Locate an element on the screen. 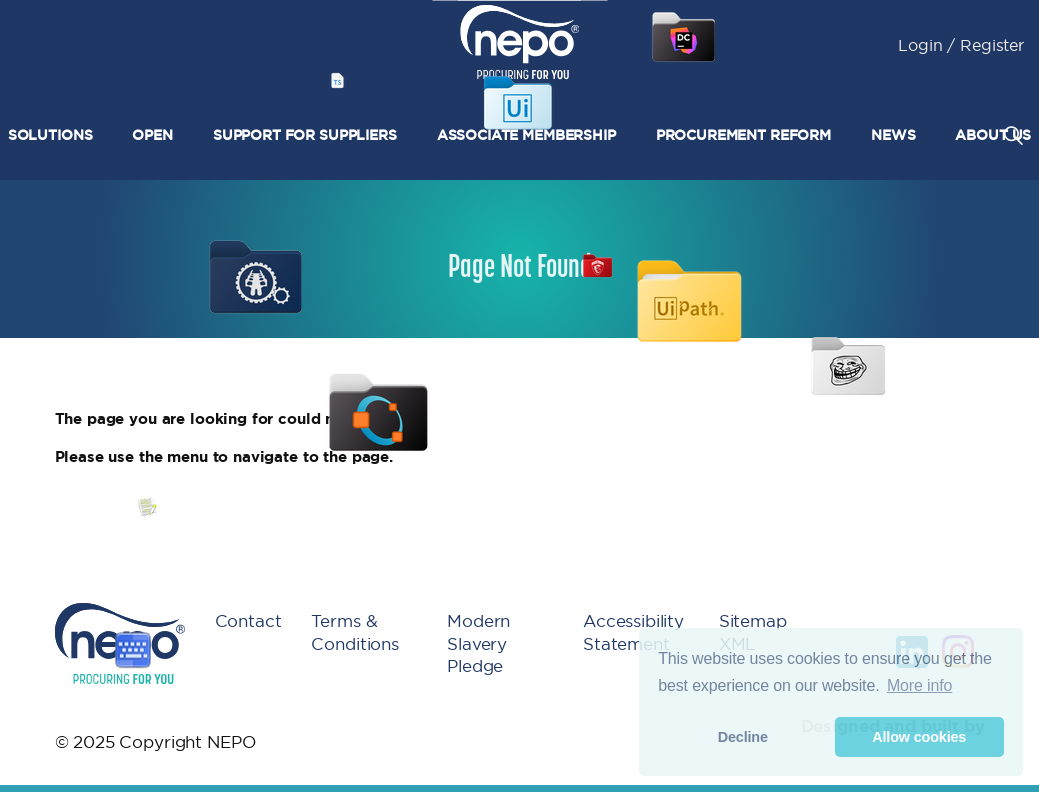 This screenshot has width=1039, height=792. folder for octave programming files is located at coordinates (378, 415).